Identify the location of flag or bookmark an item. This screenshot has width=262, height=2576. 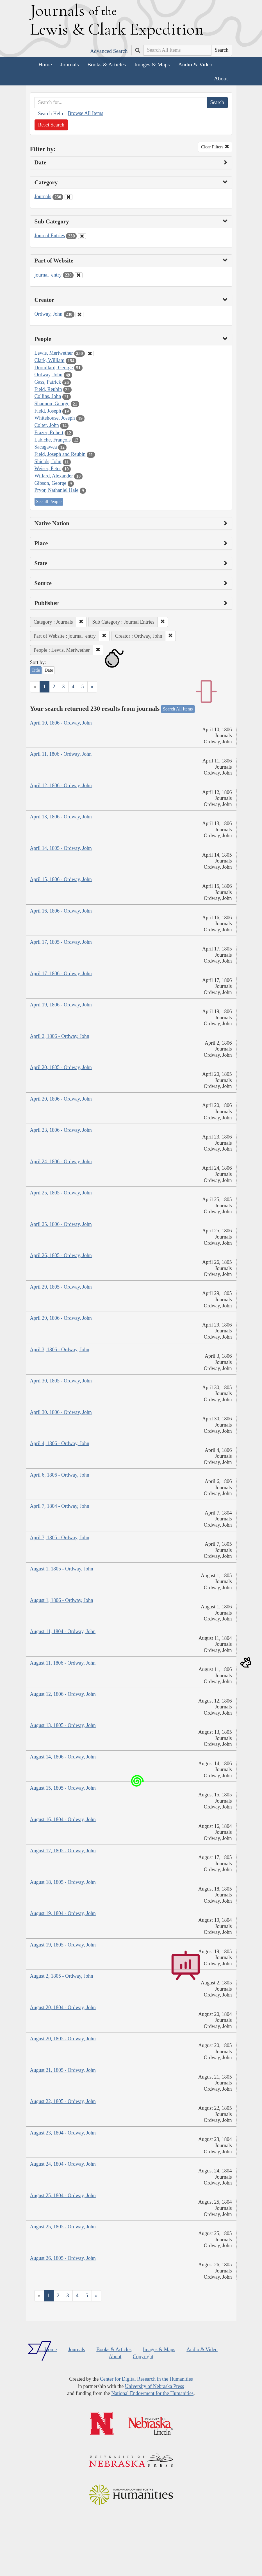
(39, 2350).